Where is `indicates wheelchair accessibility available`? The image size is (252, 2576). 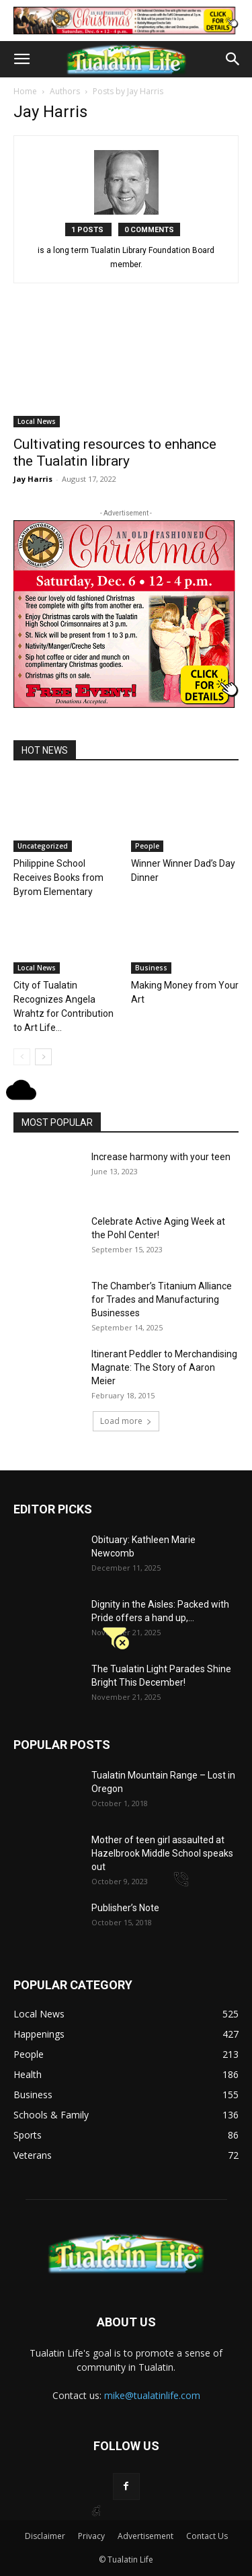
indicates wheelchair accessibility available is located at coordinates (95, 2510).